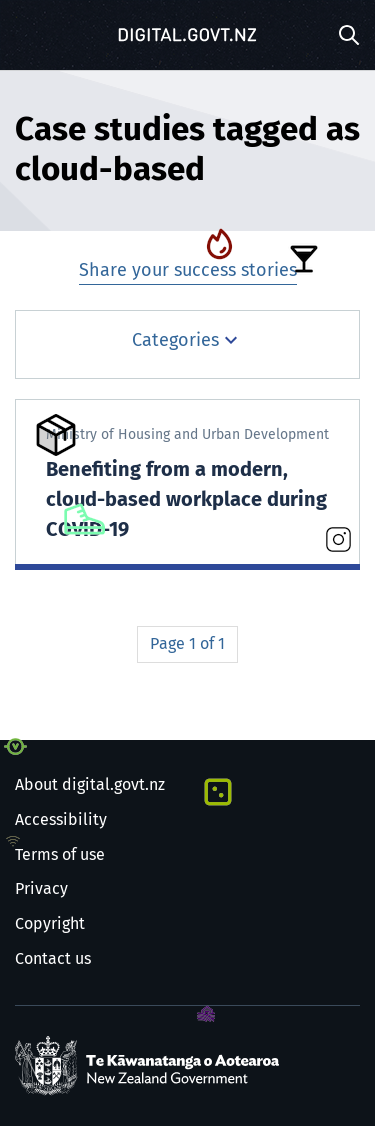 This screenshot has width=375, height=1126. I want to click on view order or shipment details, so click(56, 435).